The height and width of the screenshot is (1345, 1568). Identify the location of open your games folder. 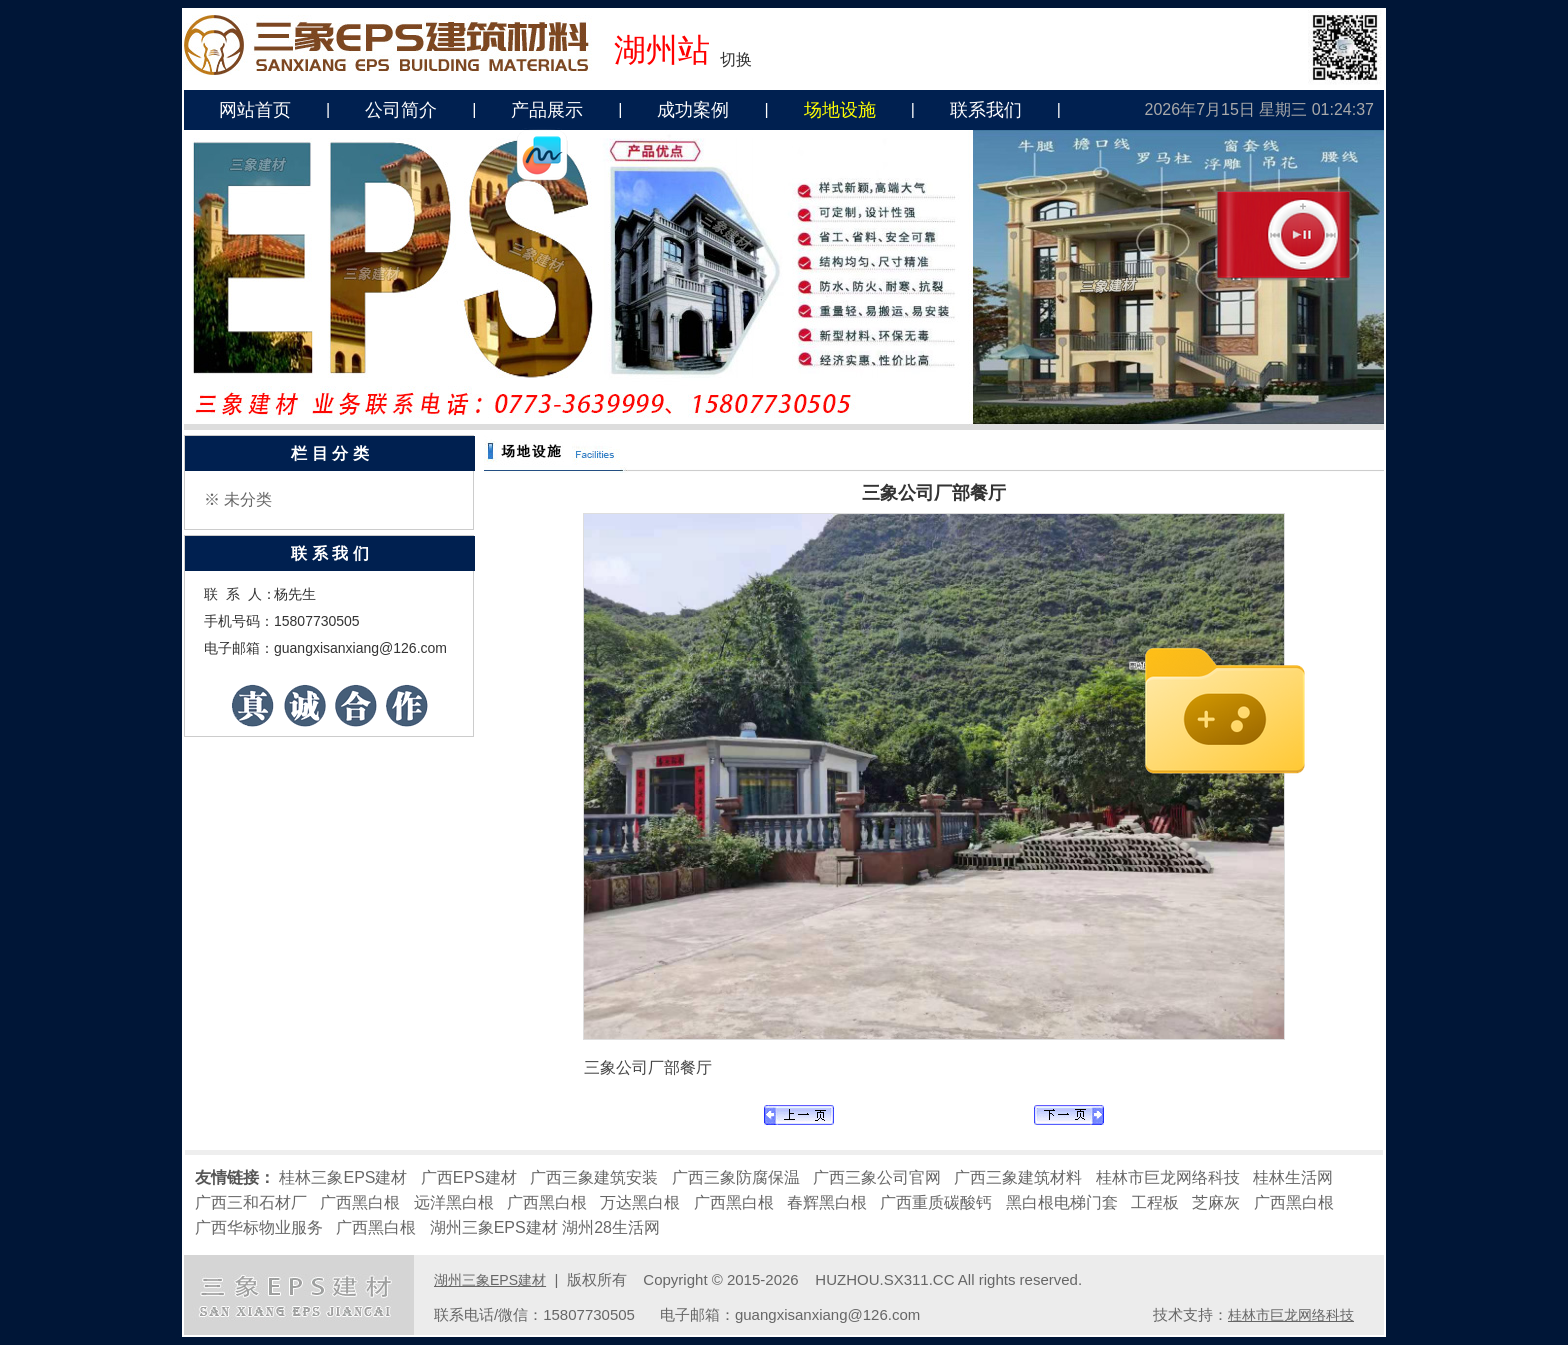
(1225, 715).